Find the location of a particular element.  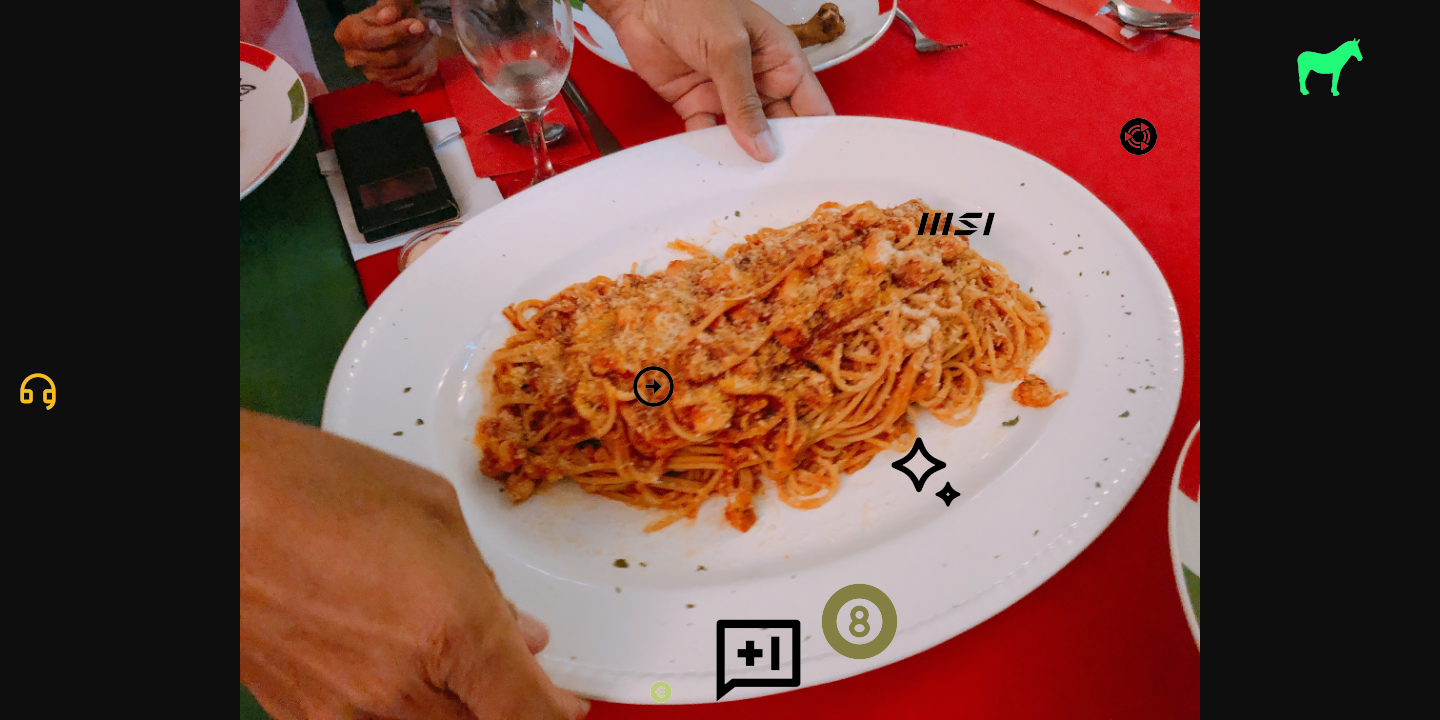

contact customer support is located at coordinates (38, 391).